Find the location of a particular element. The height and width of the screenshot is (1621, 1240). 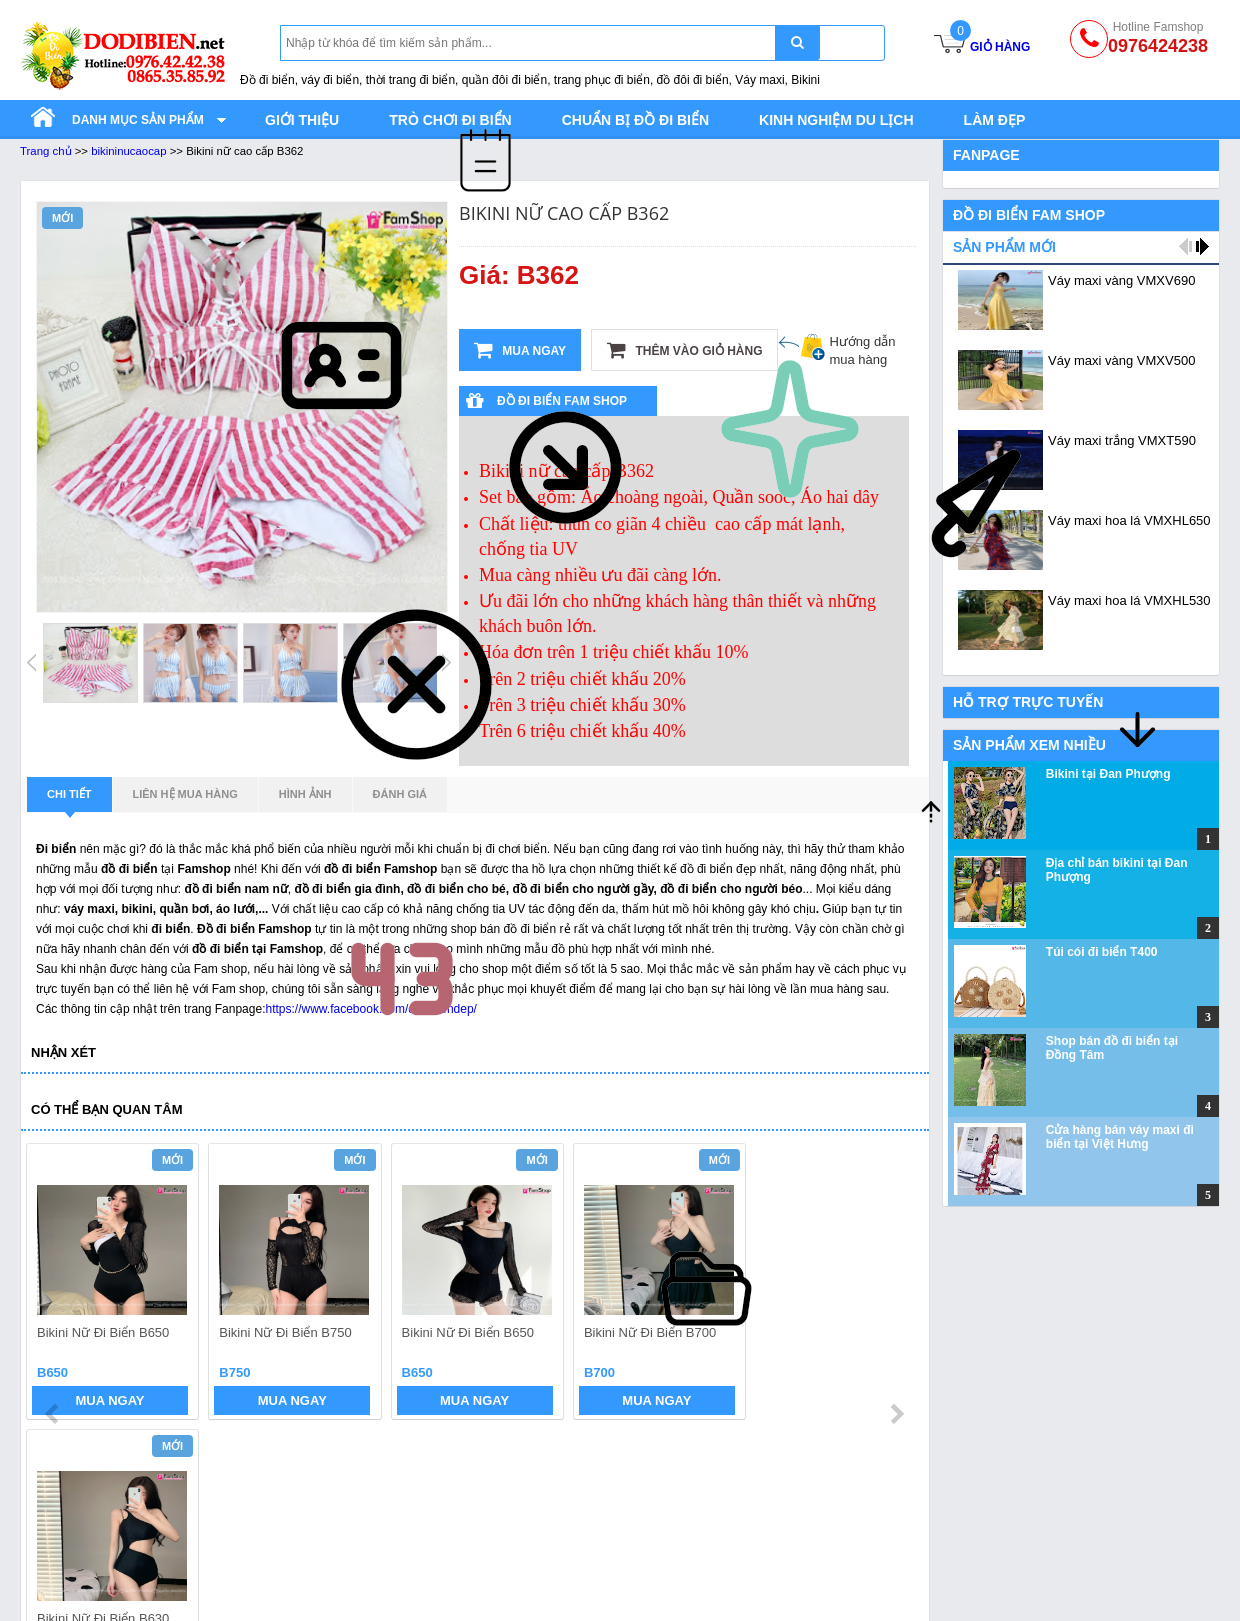

view contents of an open folder is located at coordinates (706, 1288).